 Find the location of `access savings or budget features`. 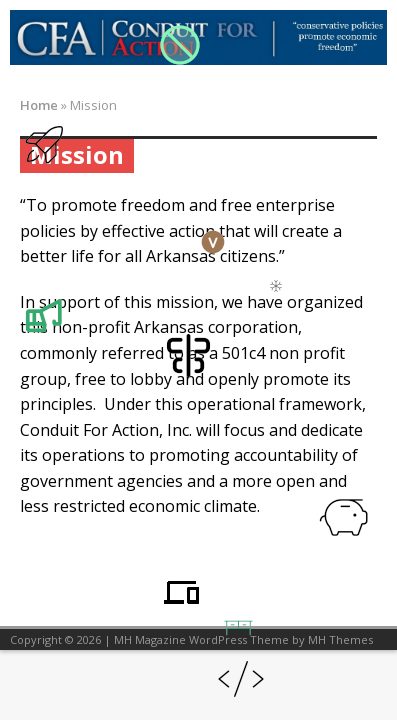

access savings or budget features is located at coordinates (344, 517).